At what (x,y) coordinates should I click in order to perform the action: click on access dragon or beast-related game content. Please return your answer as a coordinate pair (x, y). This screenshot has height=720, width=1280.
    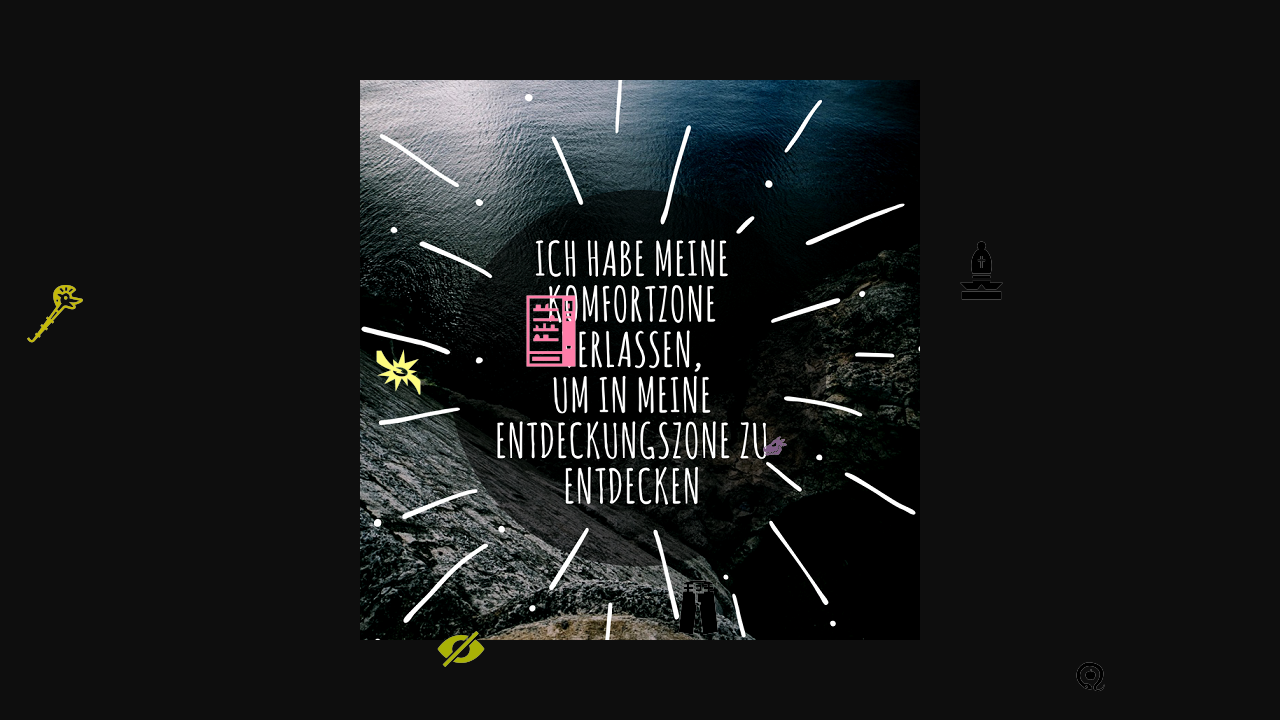
    Looking at the image, I should click on (775, 446).